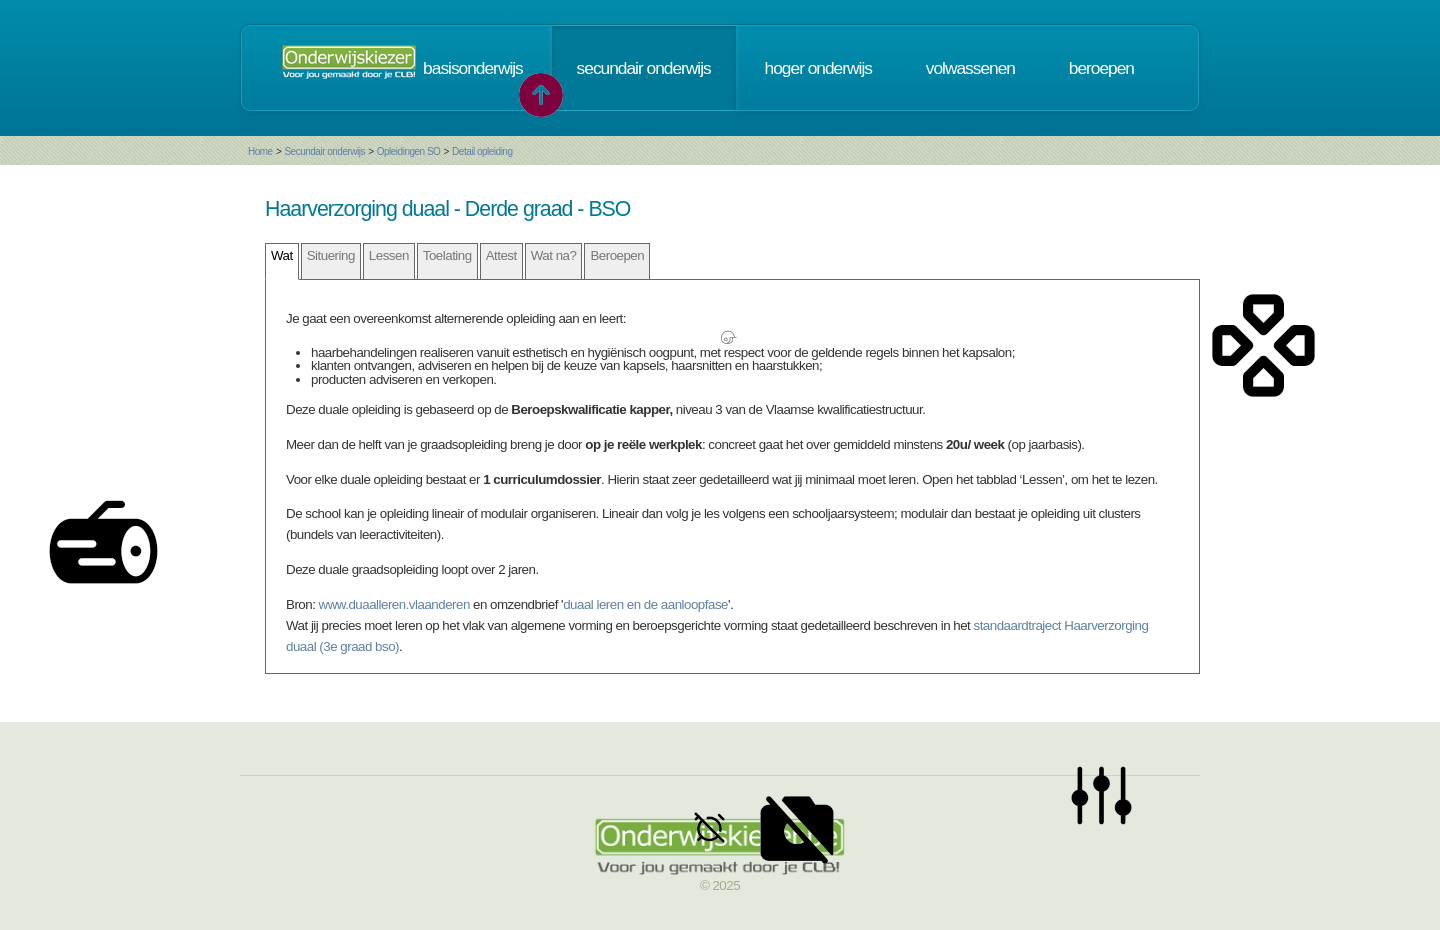 The width and height of the screenshot is (1440, 930). I want to click on view baseball or sports content, so click(728, 337).